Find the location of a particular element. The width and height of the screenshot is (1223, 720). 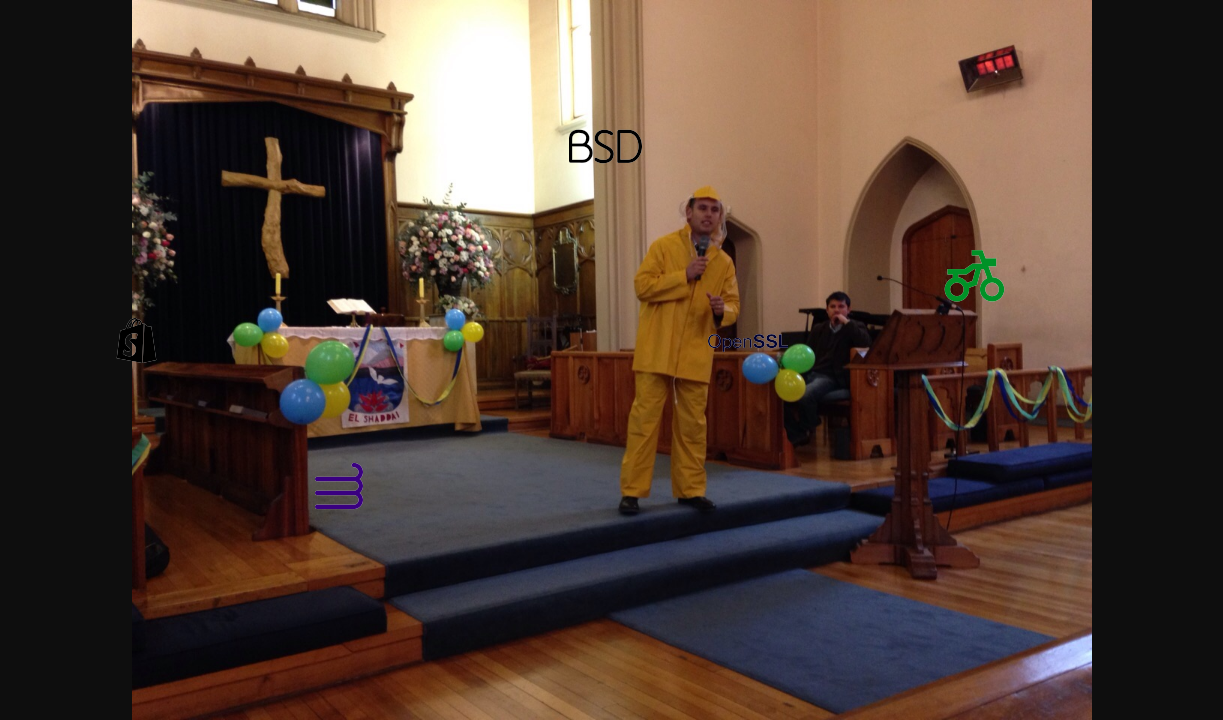

select motorcycle as transportation mode is located at coordinates (974, 274).